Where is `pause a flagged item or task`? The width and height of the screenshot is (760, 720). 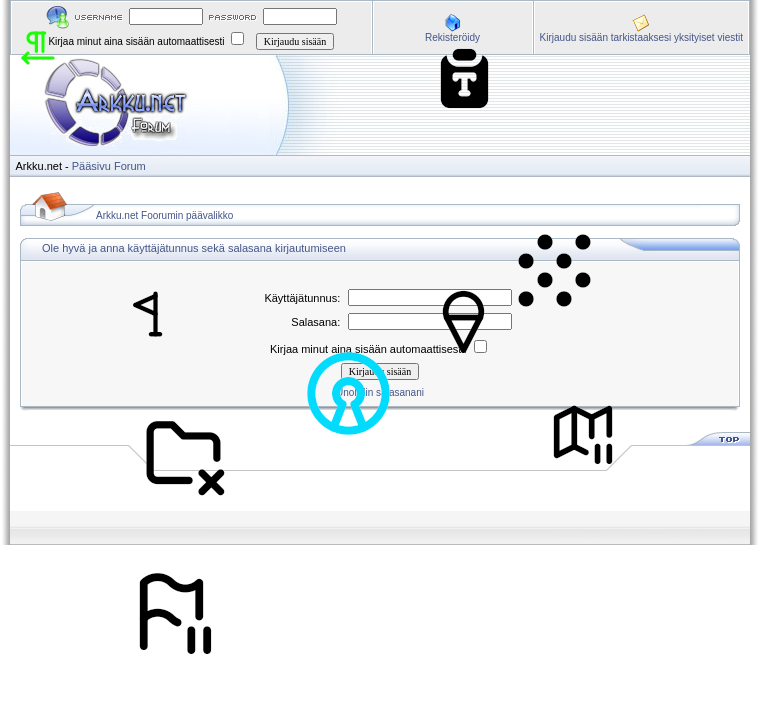 pause a flagged item or task is located at coordinates (171, 610).